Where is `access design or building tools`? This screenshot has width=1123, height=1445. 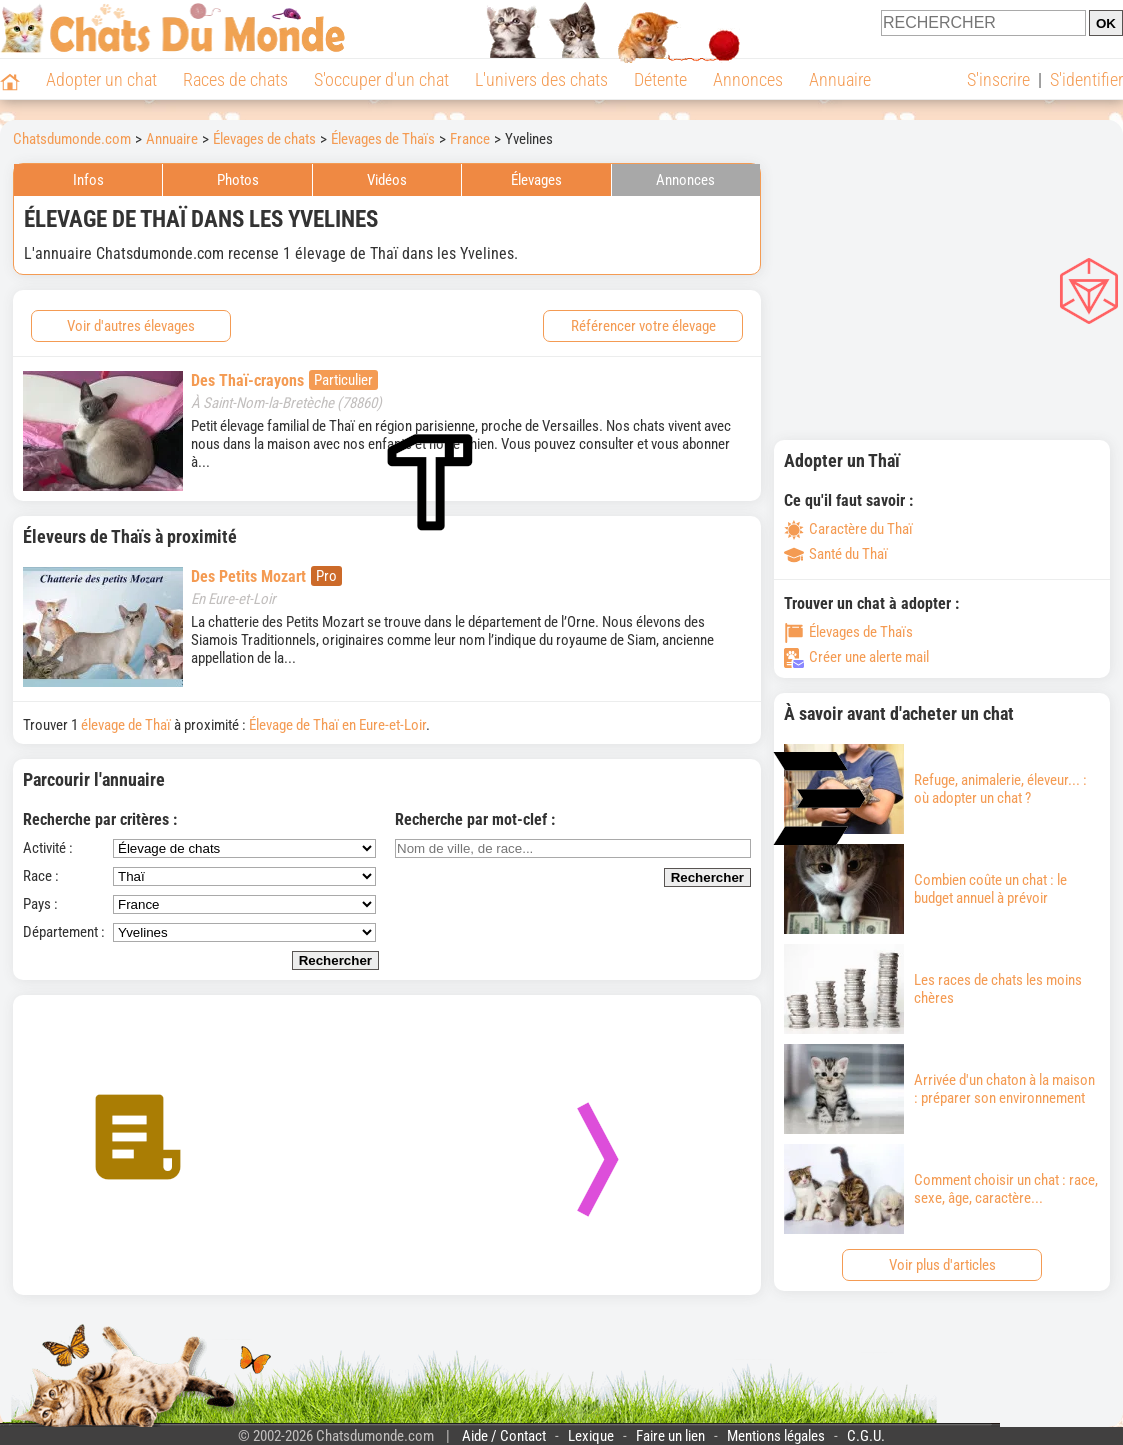 access design or building tools is located at coordinates (431, 480).